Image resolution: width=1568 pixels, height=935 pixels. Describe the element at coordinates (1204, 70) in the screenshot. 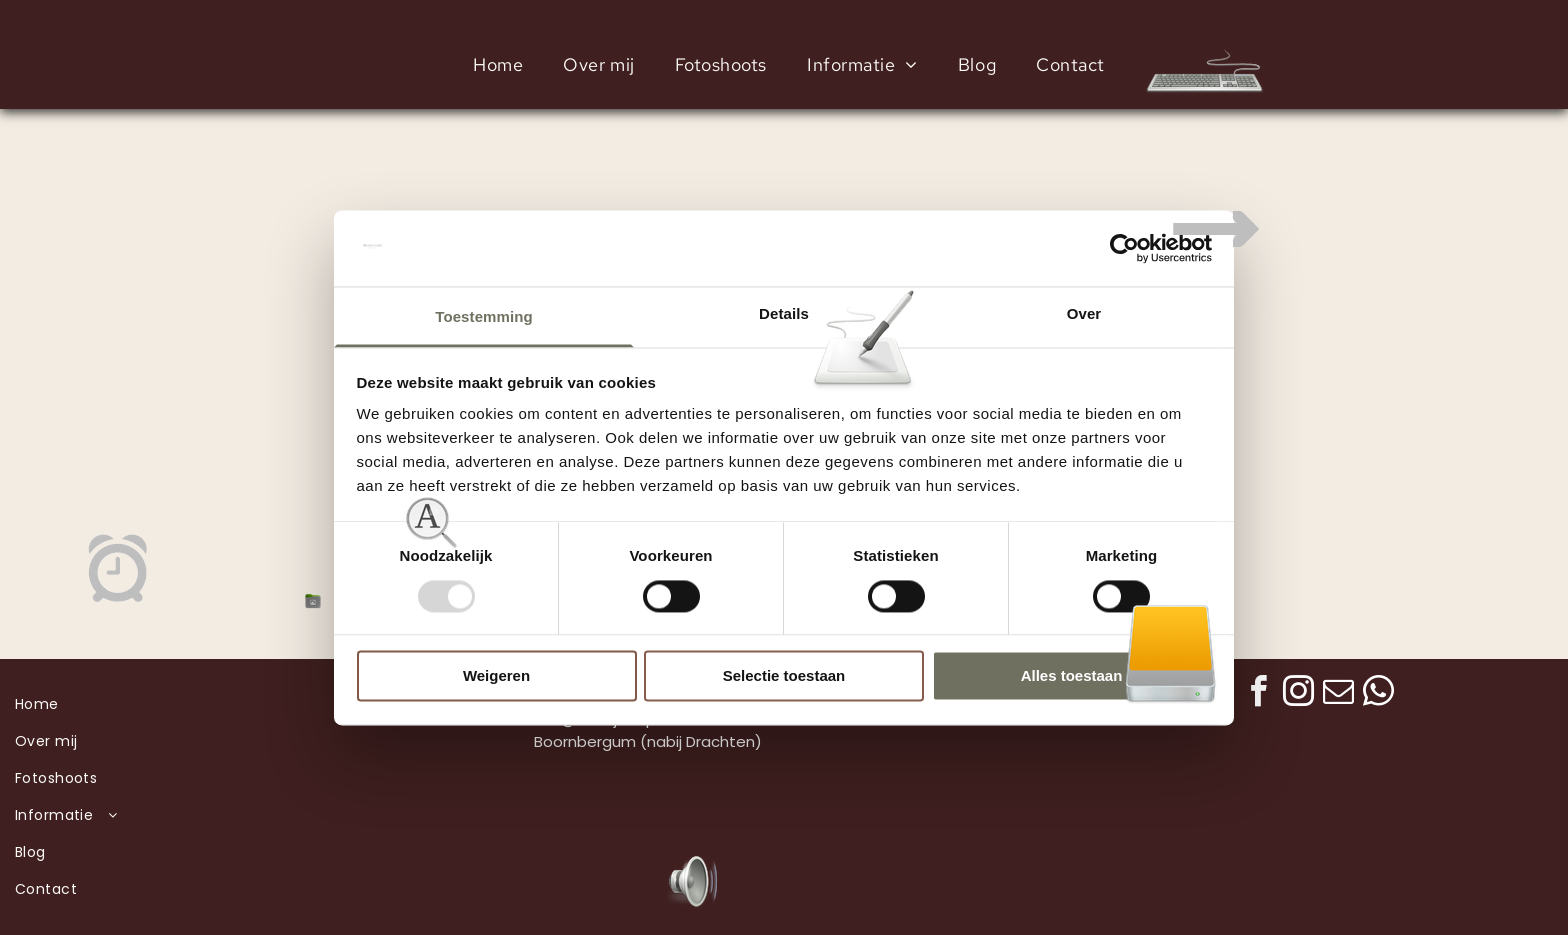

I see `keyboard input device connected` at that location.